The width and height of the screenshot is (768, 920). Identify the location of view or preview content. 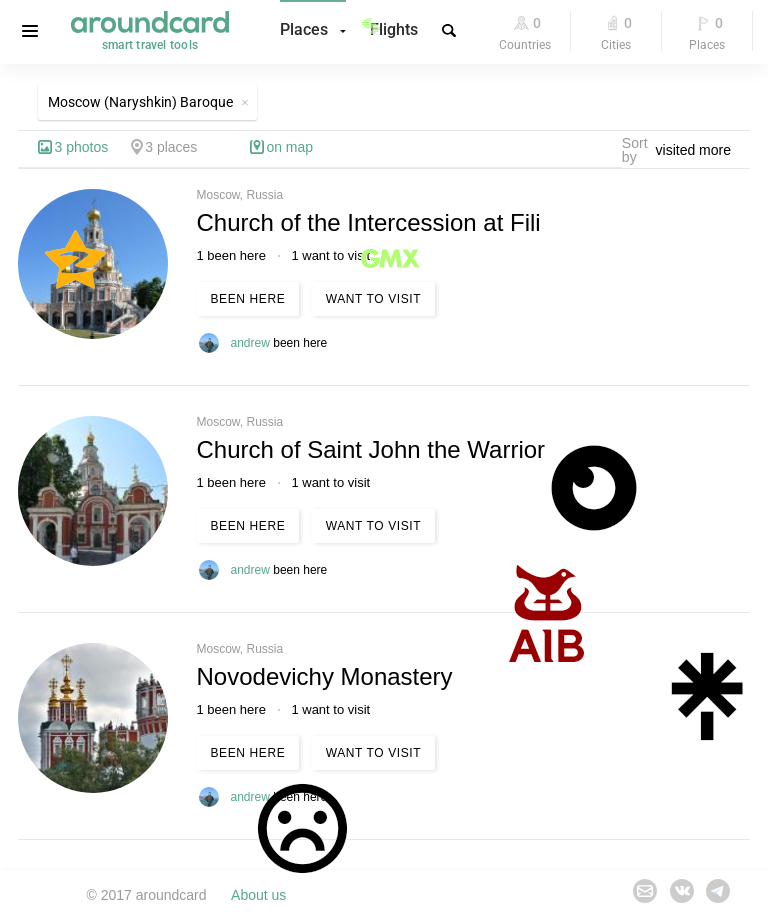
(594, 488).